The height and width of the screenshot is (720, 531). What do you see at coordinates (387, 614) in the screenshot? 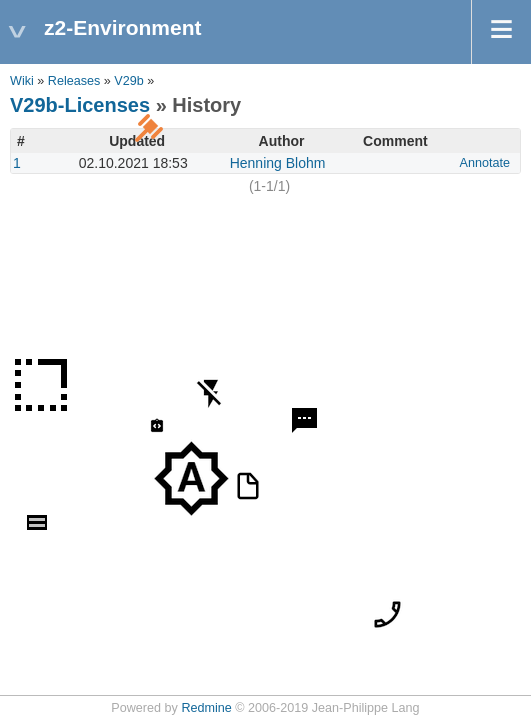
I see `make a phone call` at bounding box center [387, 614].